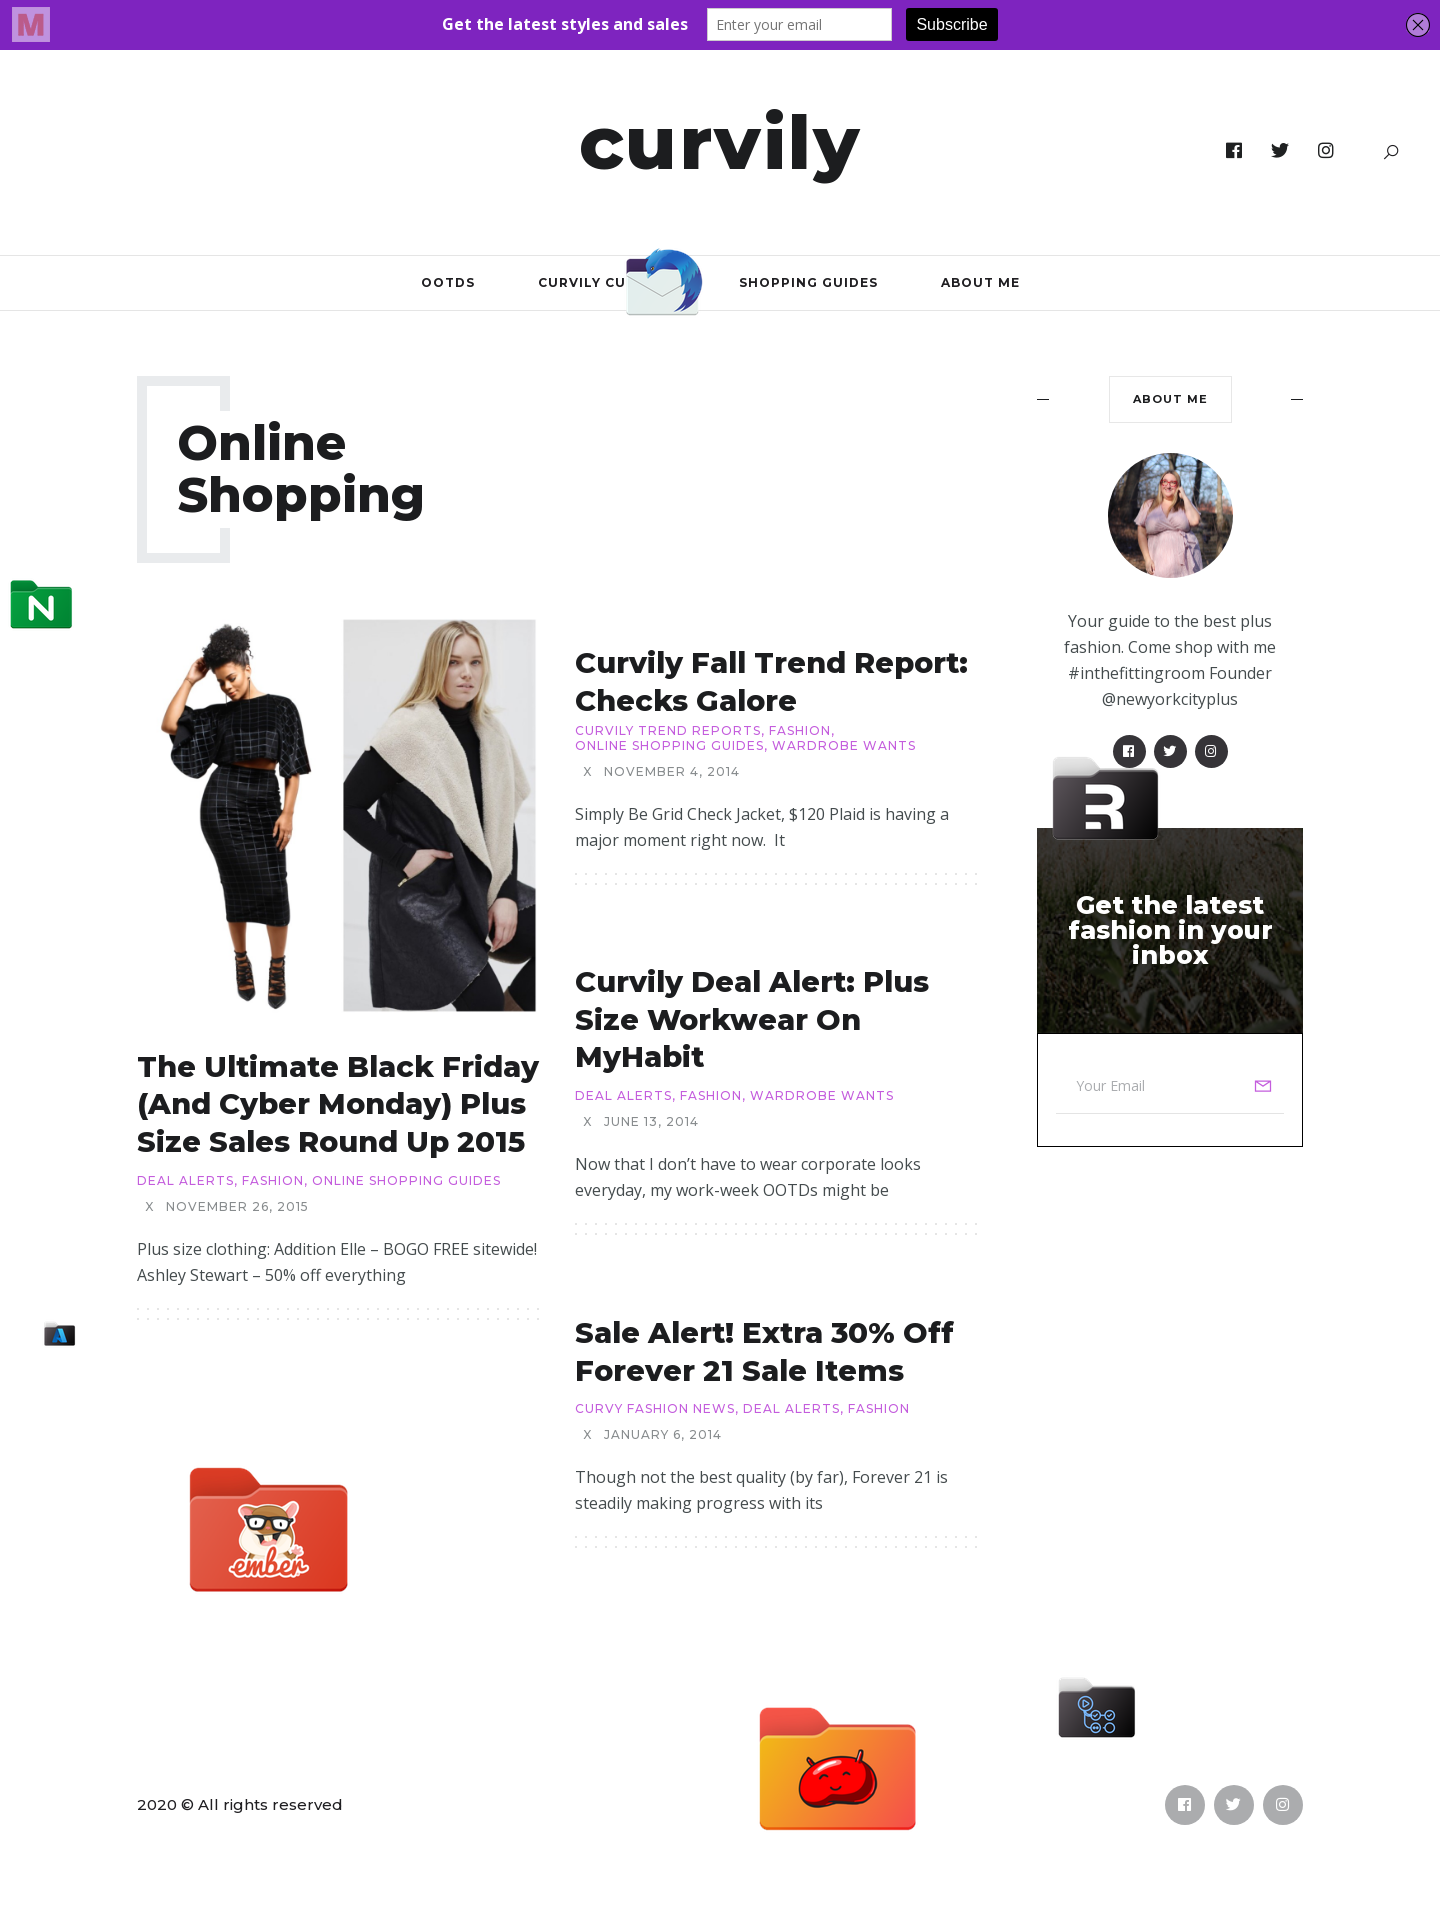  I want to click on open remix project folder, so click(1105, 801).